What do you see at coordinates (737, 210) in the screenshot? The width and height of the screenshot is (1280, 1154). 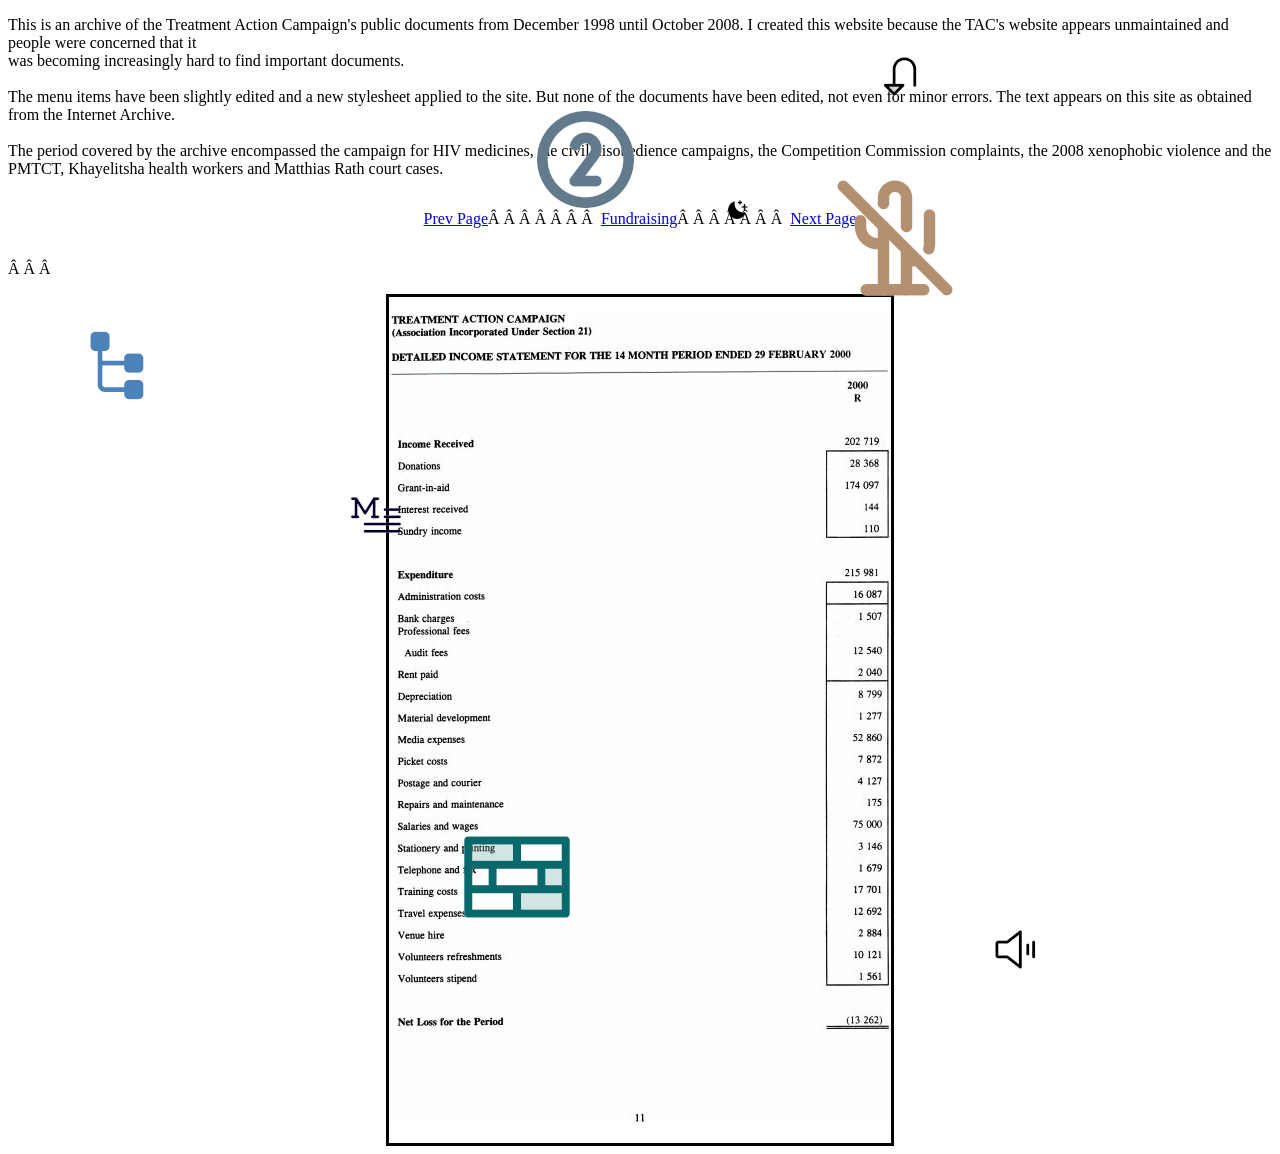 I see `toggle dark mode or night theme` at bounding box center [737, 210].